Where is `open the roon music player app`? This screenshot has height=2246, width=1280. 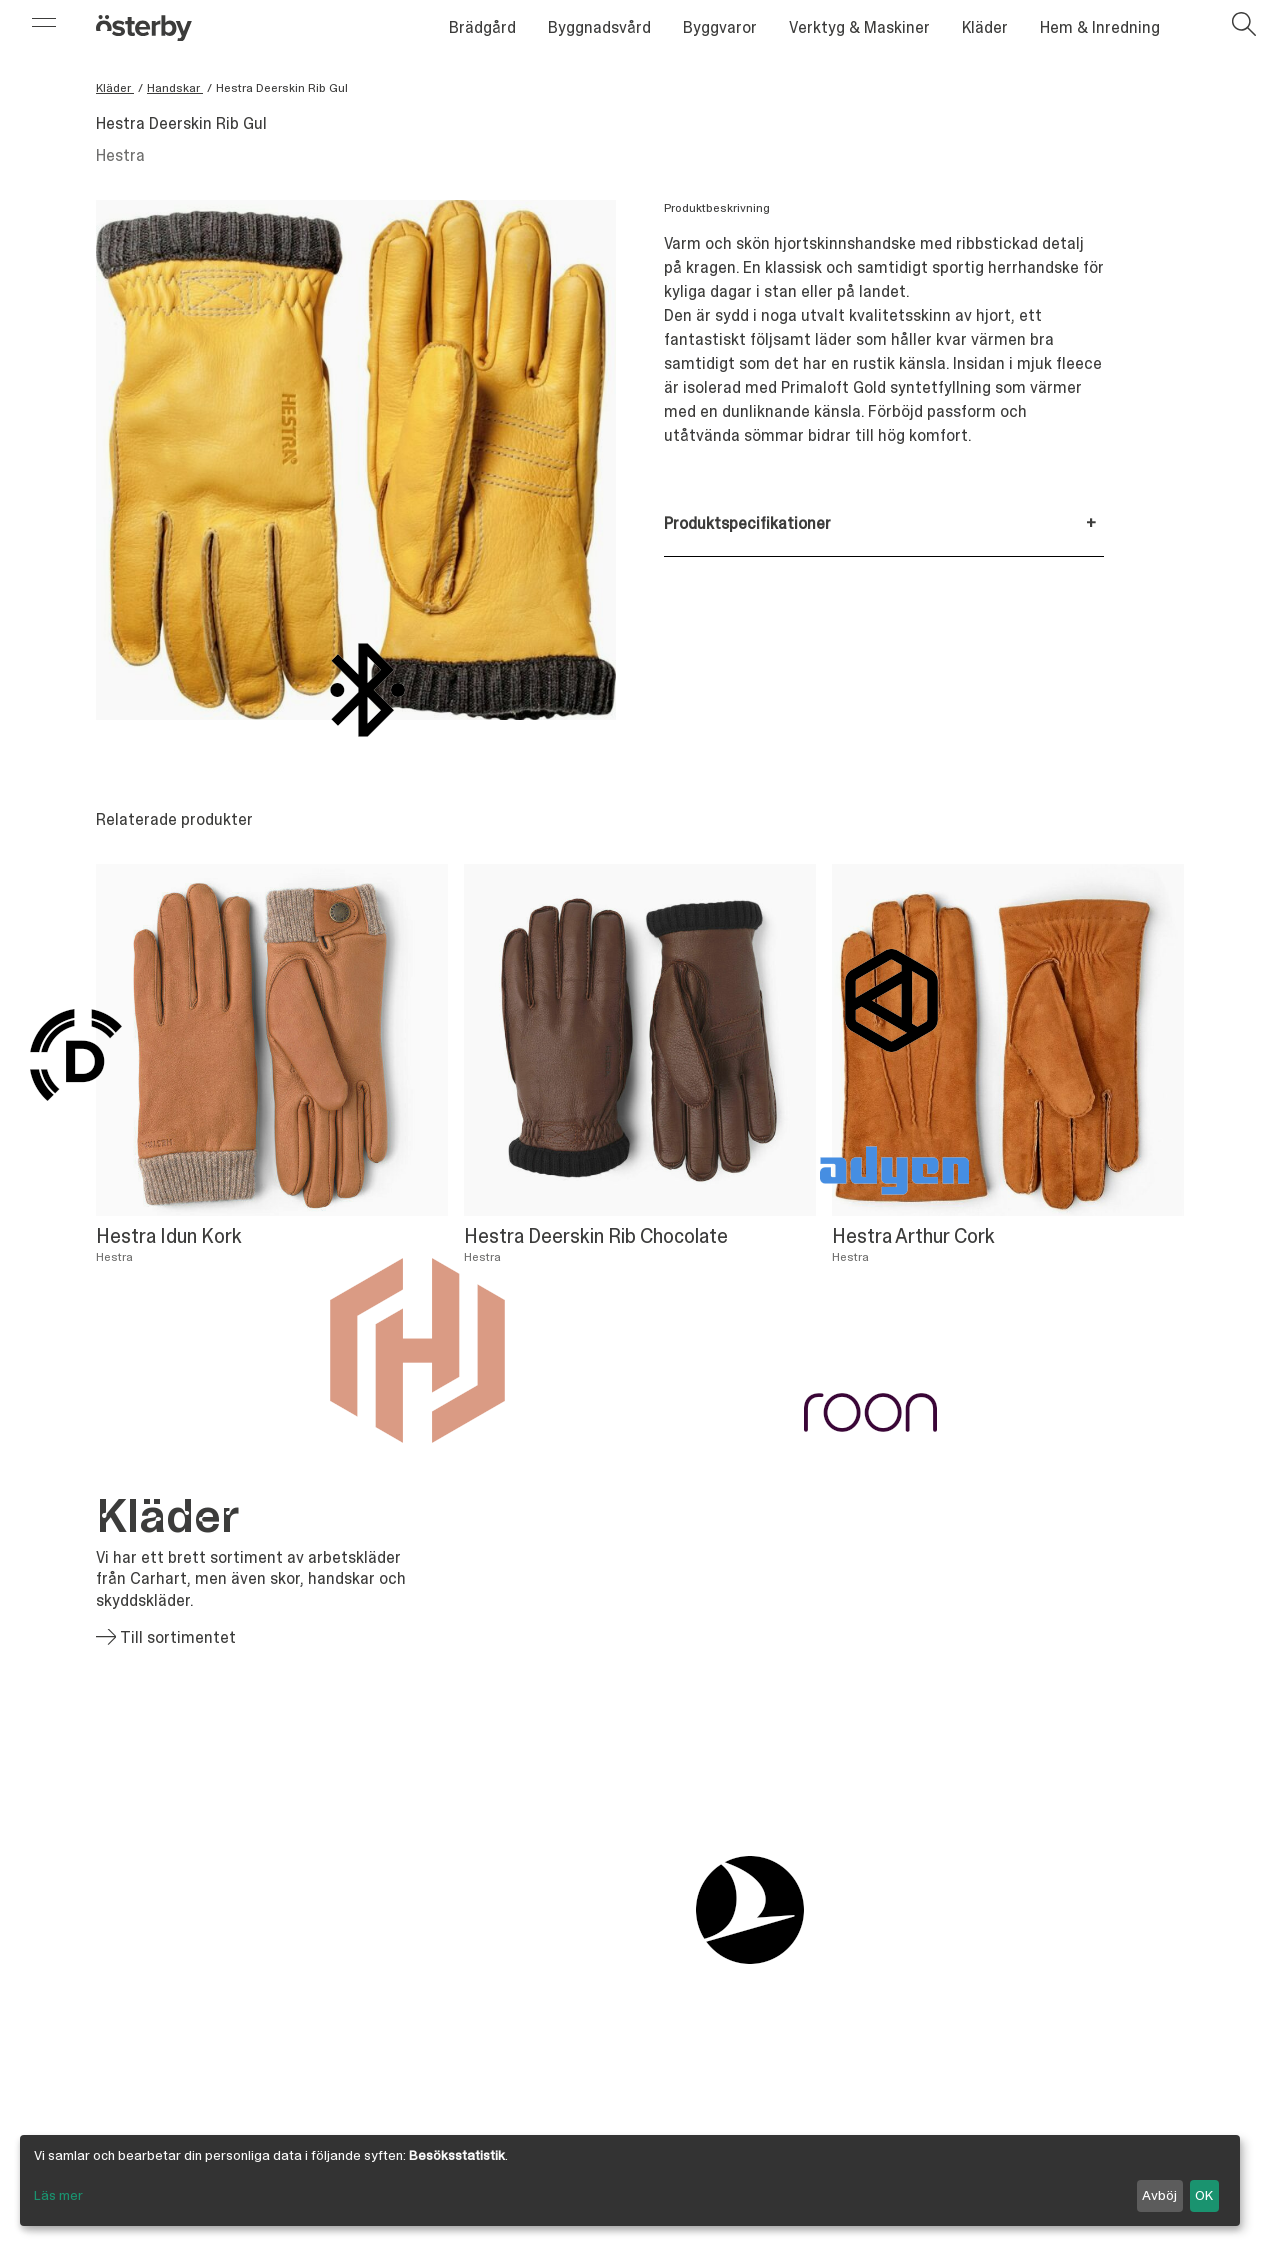 open the roon music player app is located at coordinates (870, 1412).